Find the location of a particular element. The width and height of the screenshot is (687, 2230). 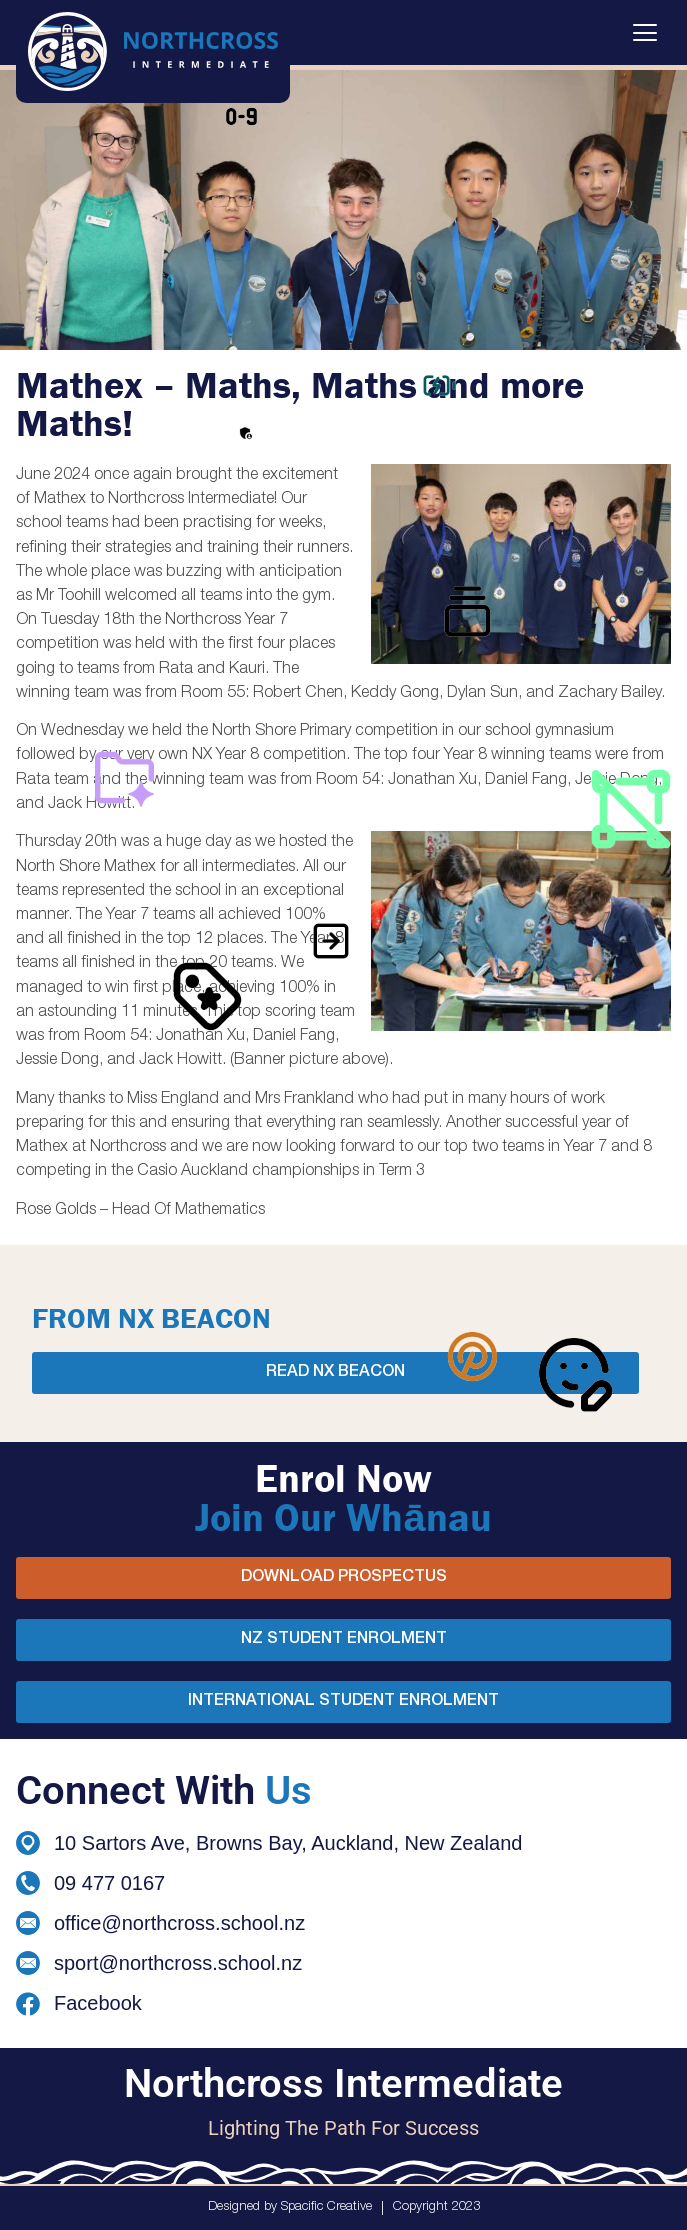

sort items in ascending numerical order is located at coordinates (241, 116).